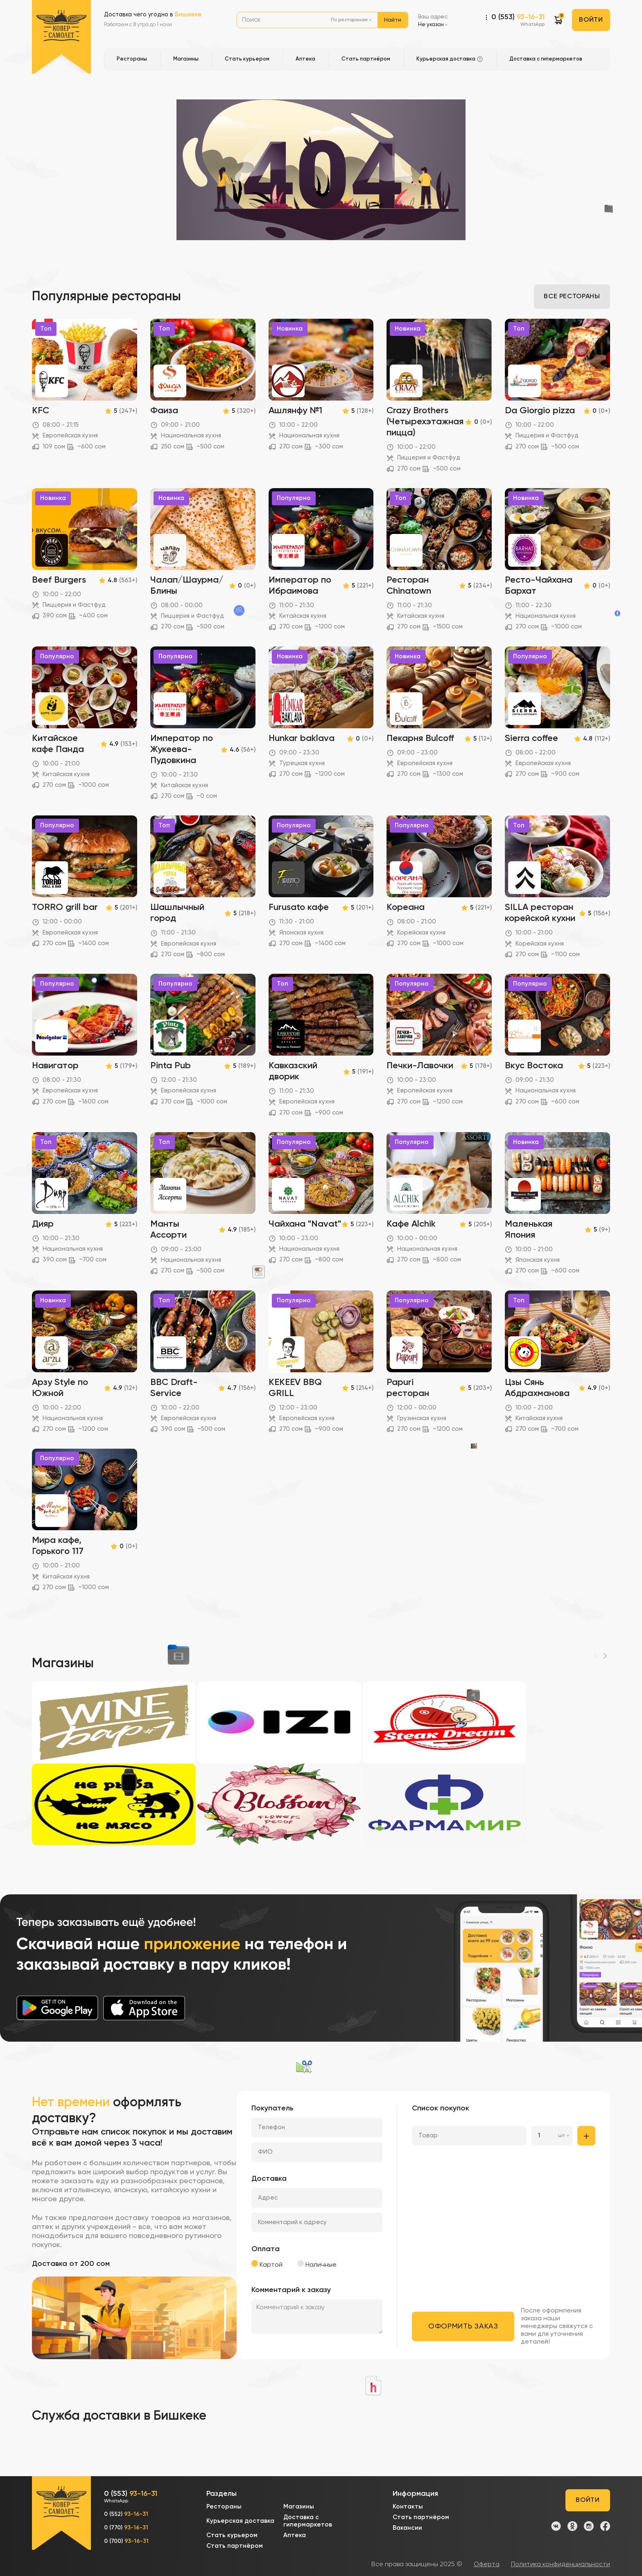 The image size is (642, 2576). Describe the element at coordinates (258, 1272) in the screenshot. I see `open system settings or preferences` at that location.